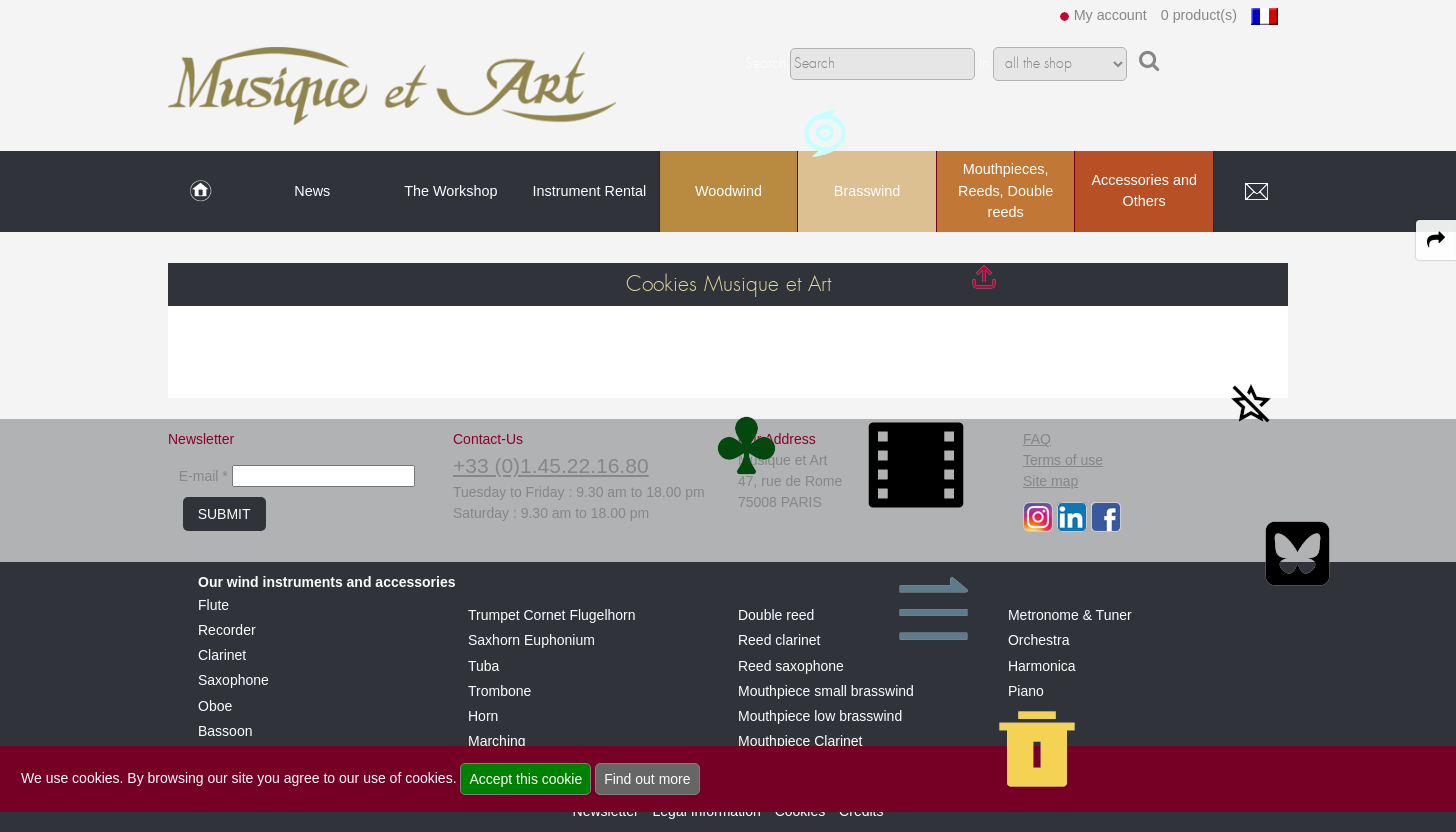 The height and width of the screenshot is (832, 1456). Describe the element at coordinates (916, 465) in the screenshot. I see `access video or film content` at that location.